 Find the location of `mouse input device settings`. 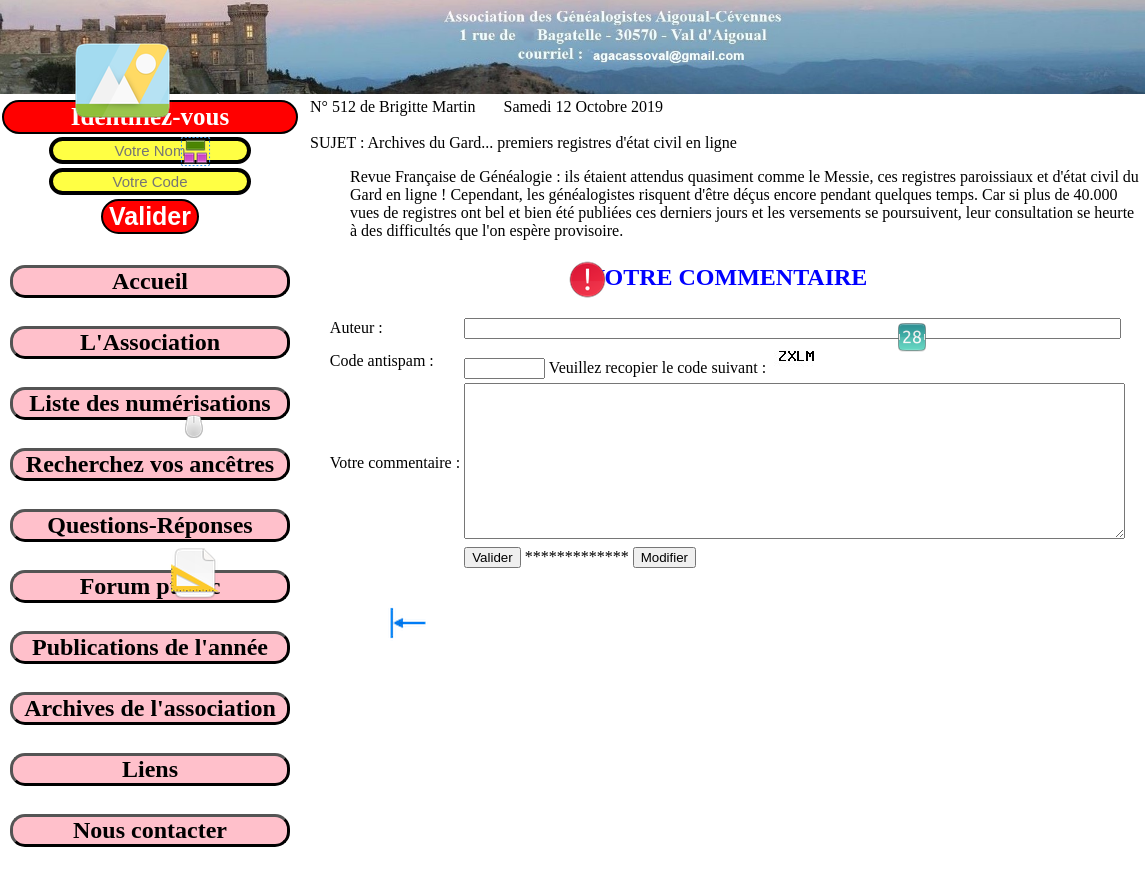

mouse input device settings is located at coordinates (193, 426).